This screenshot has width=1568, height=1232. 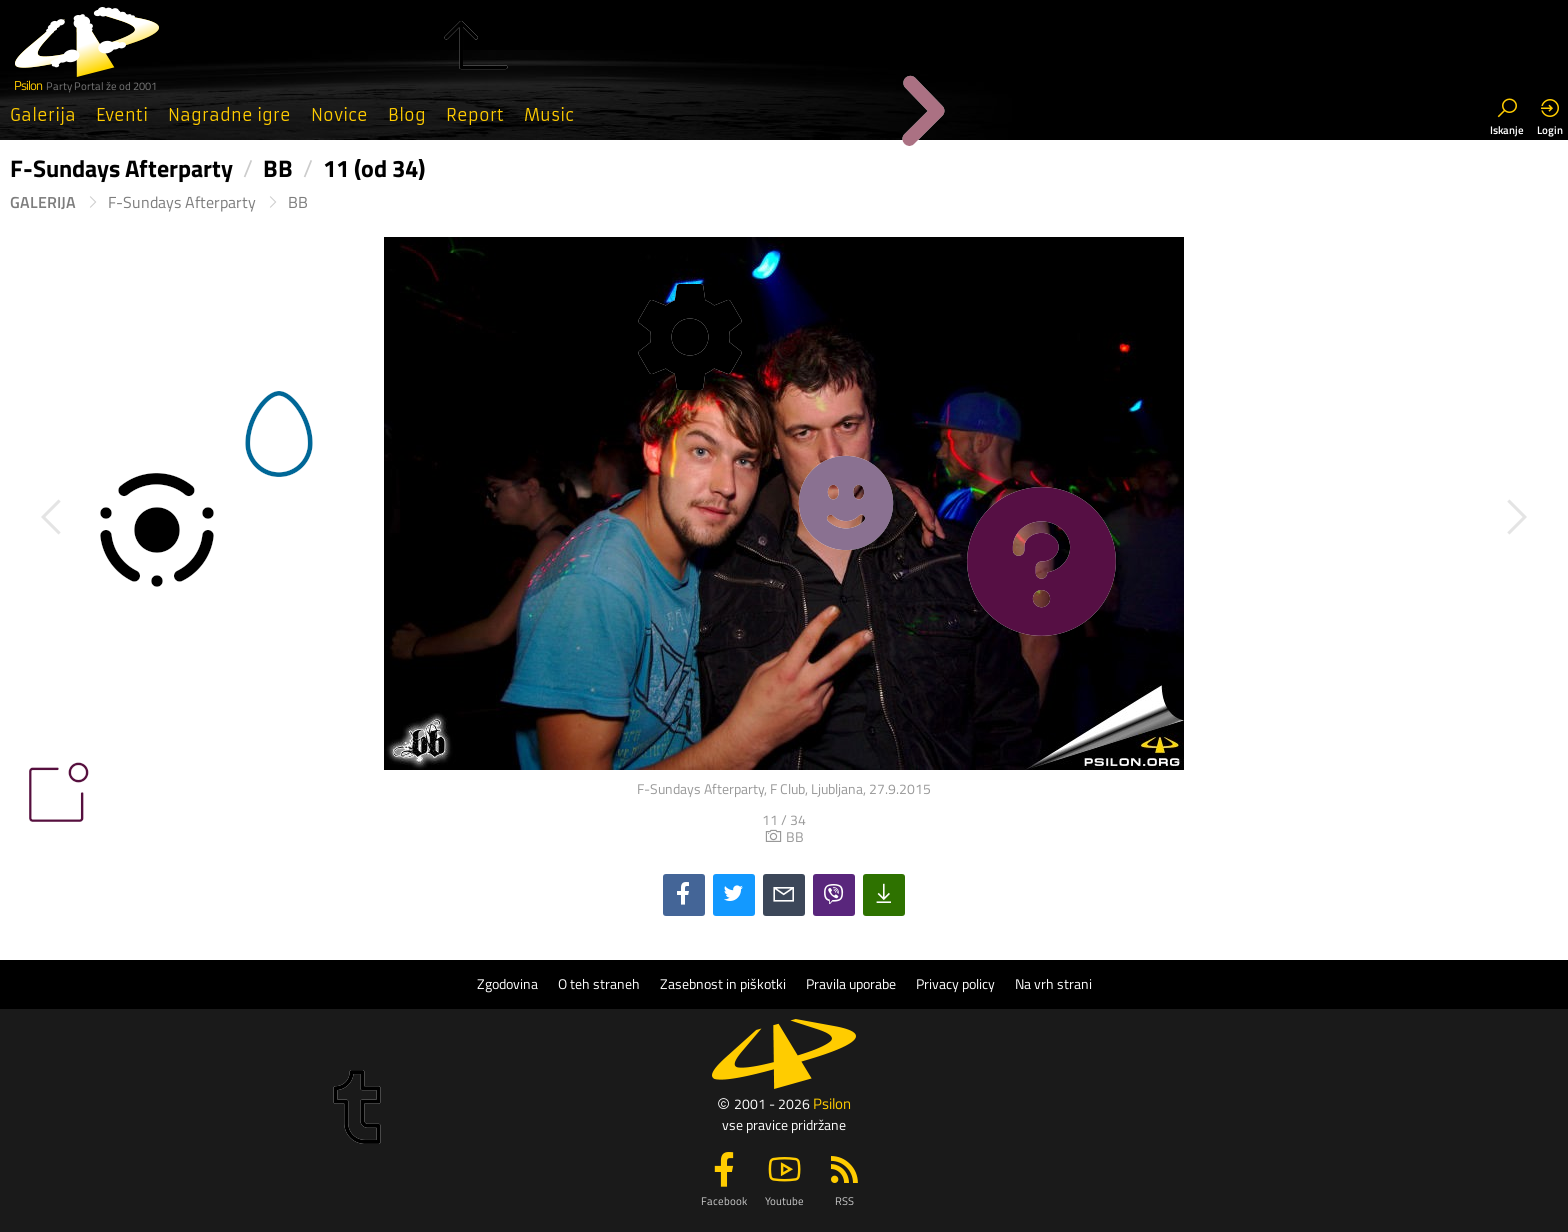 I want to click on navigate to the next item or screen, so click(x=920, y=111).